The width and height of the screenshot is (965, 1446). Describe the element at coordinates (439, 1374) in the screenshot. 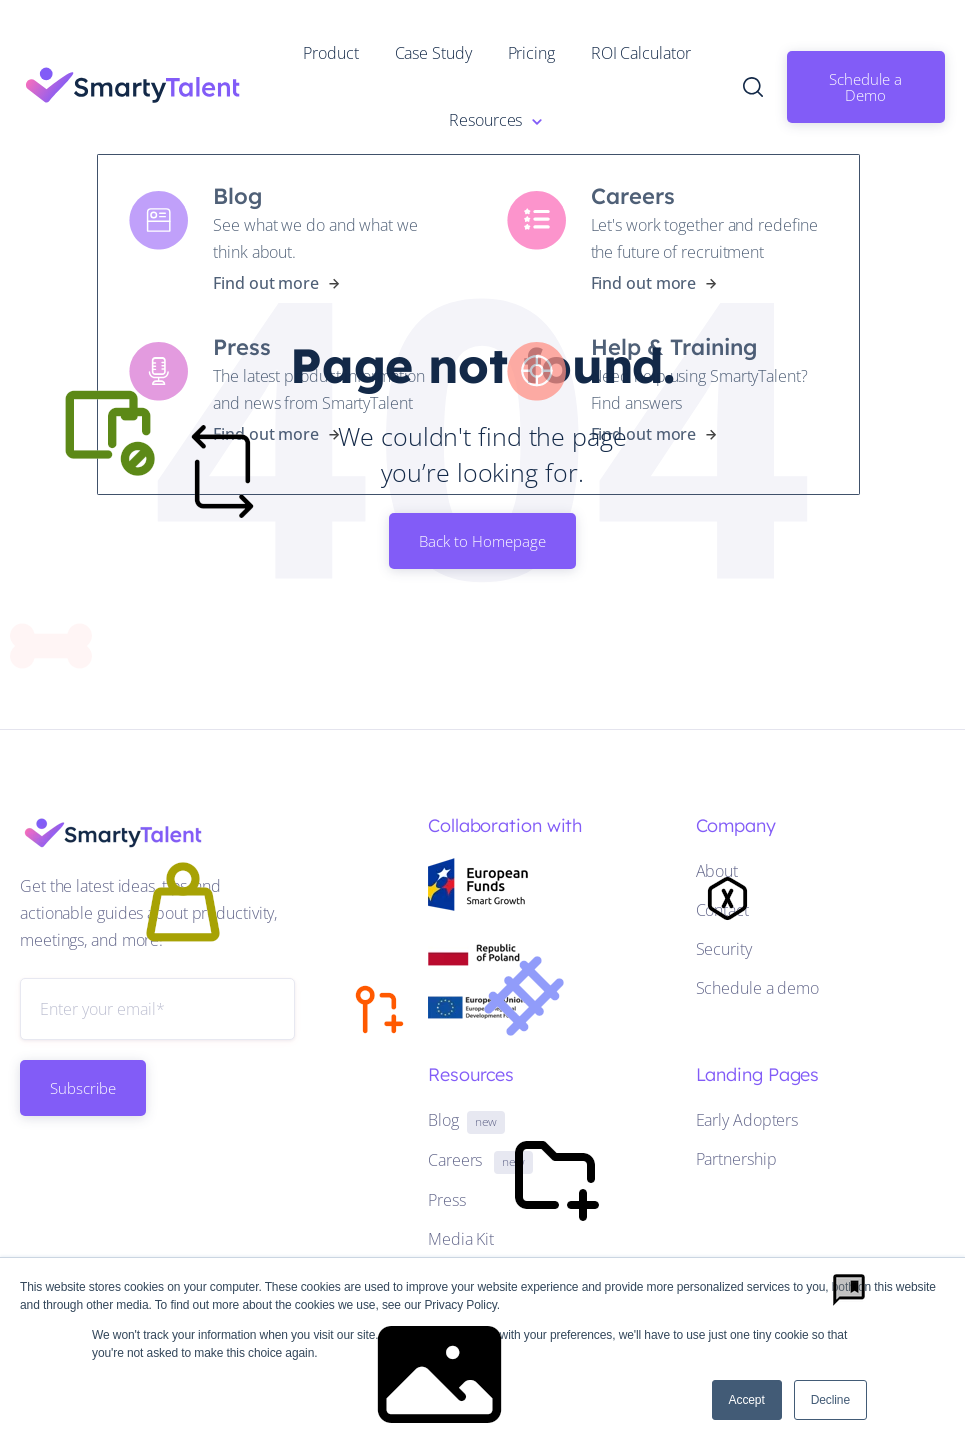

I see `view photo gallery` at that location.